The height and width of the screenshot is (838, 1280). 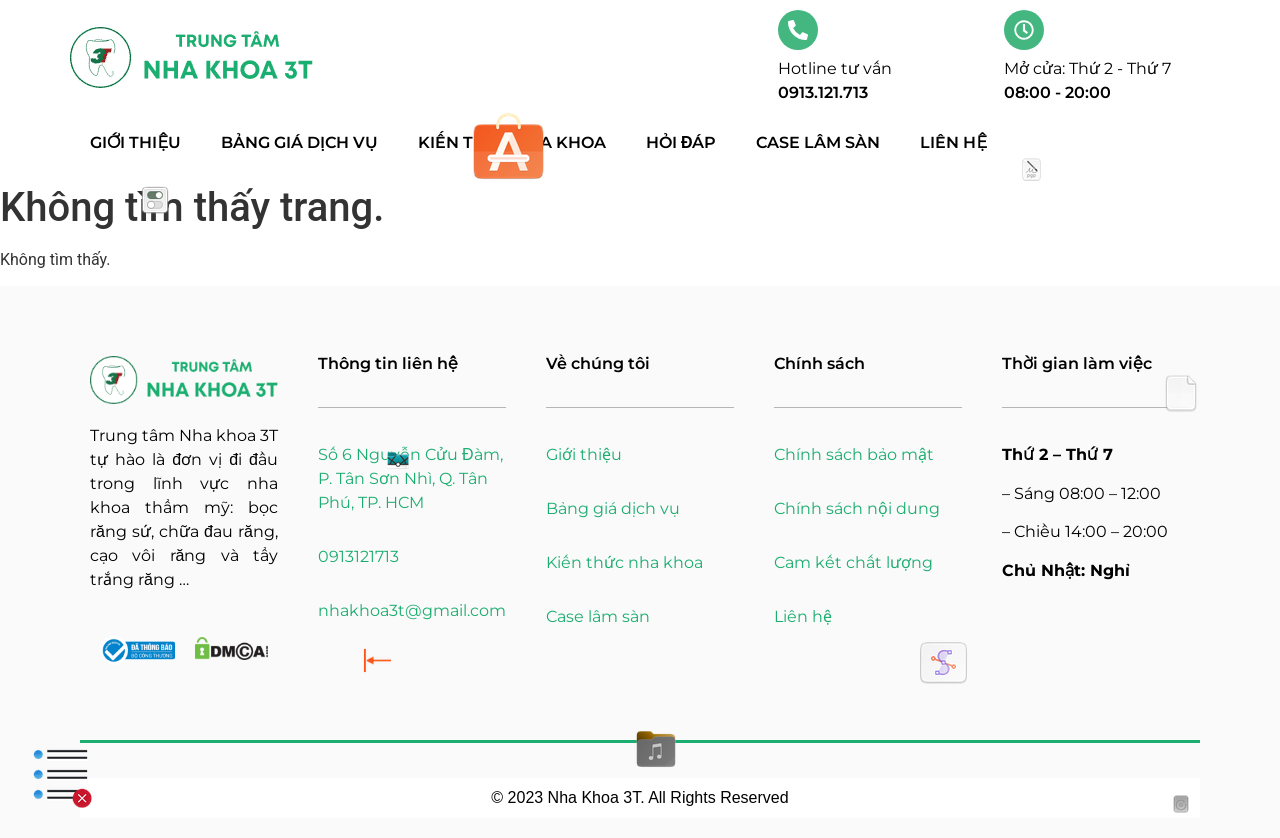 I want to click on go to the first item in a list or sequence, so click(x=377, y=660).